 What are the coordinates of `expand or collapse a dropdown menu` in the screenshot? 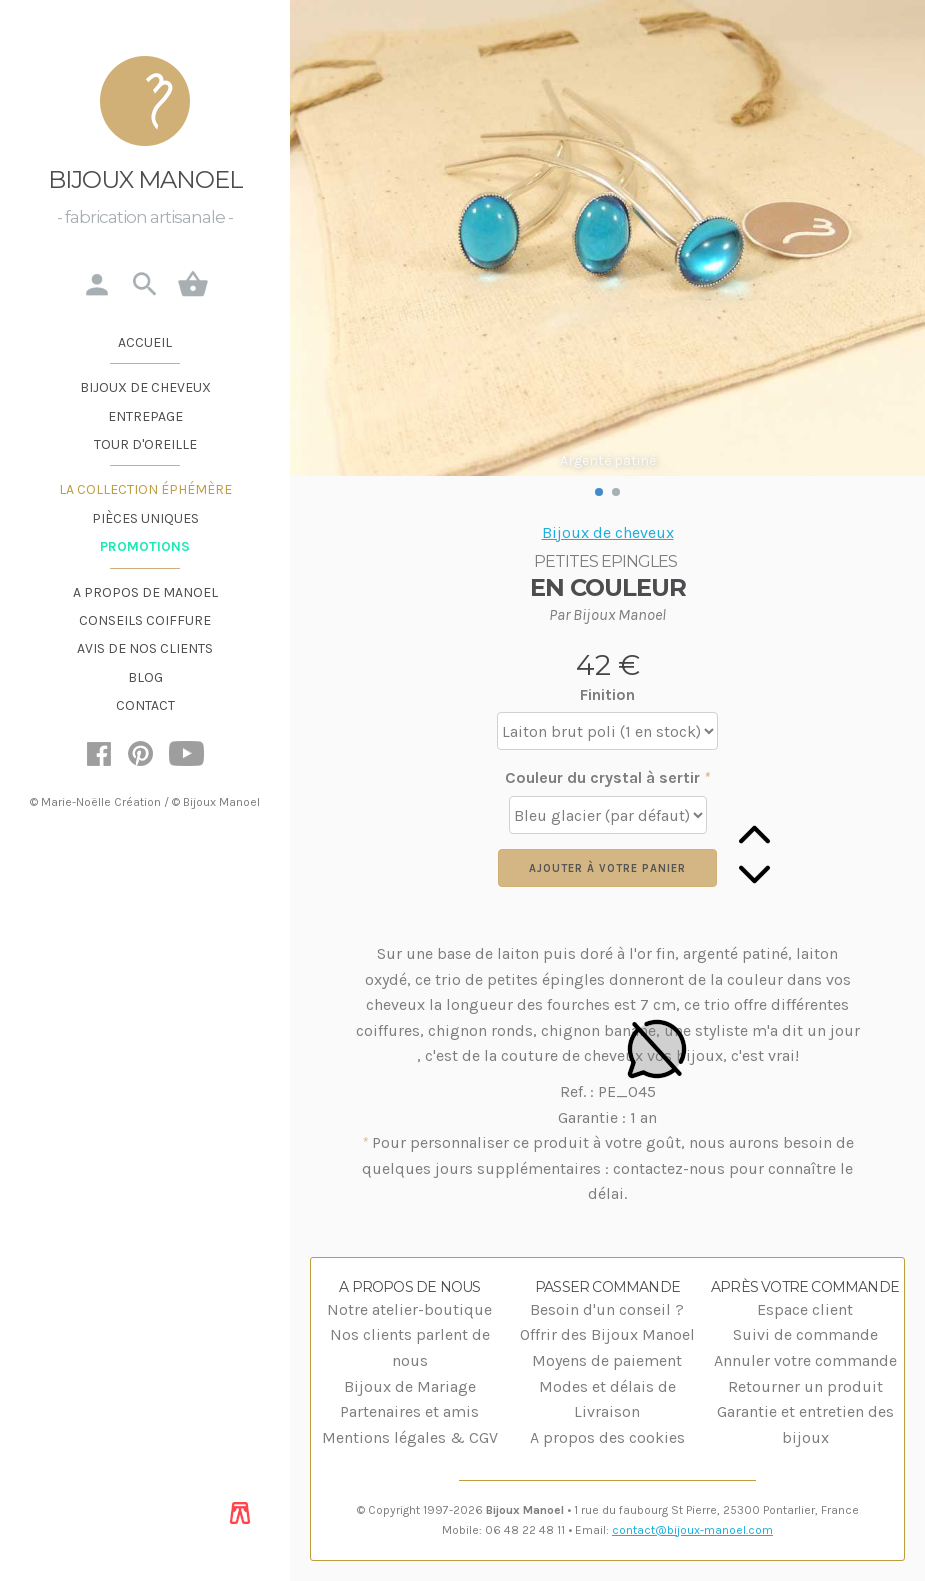 It's located at (754, 854).